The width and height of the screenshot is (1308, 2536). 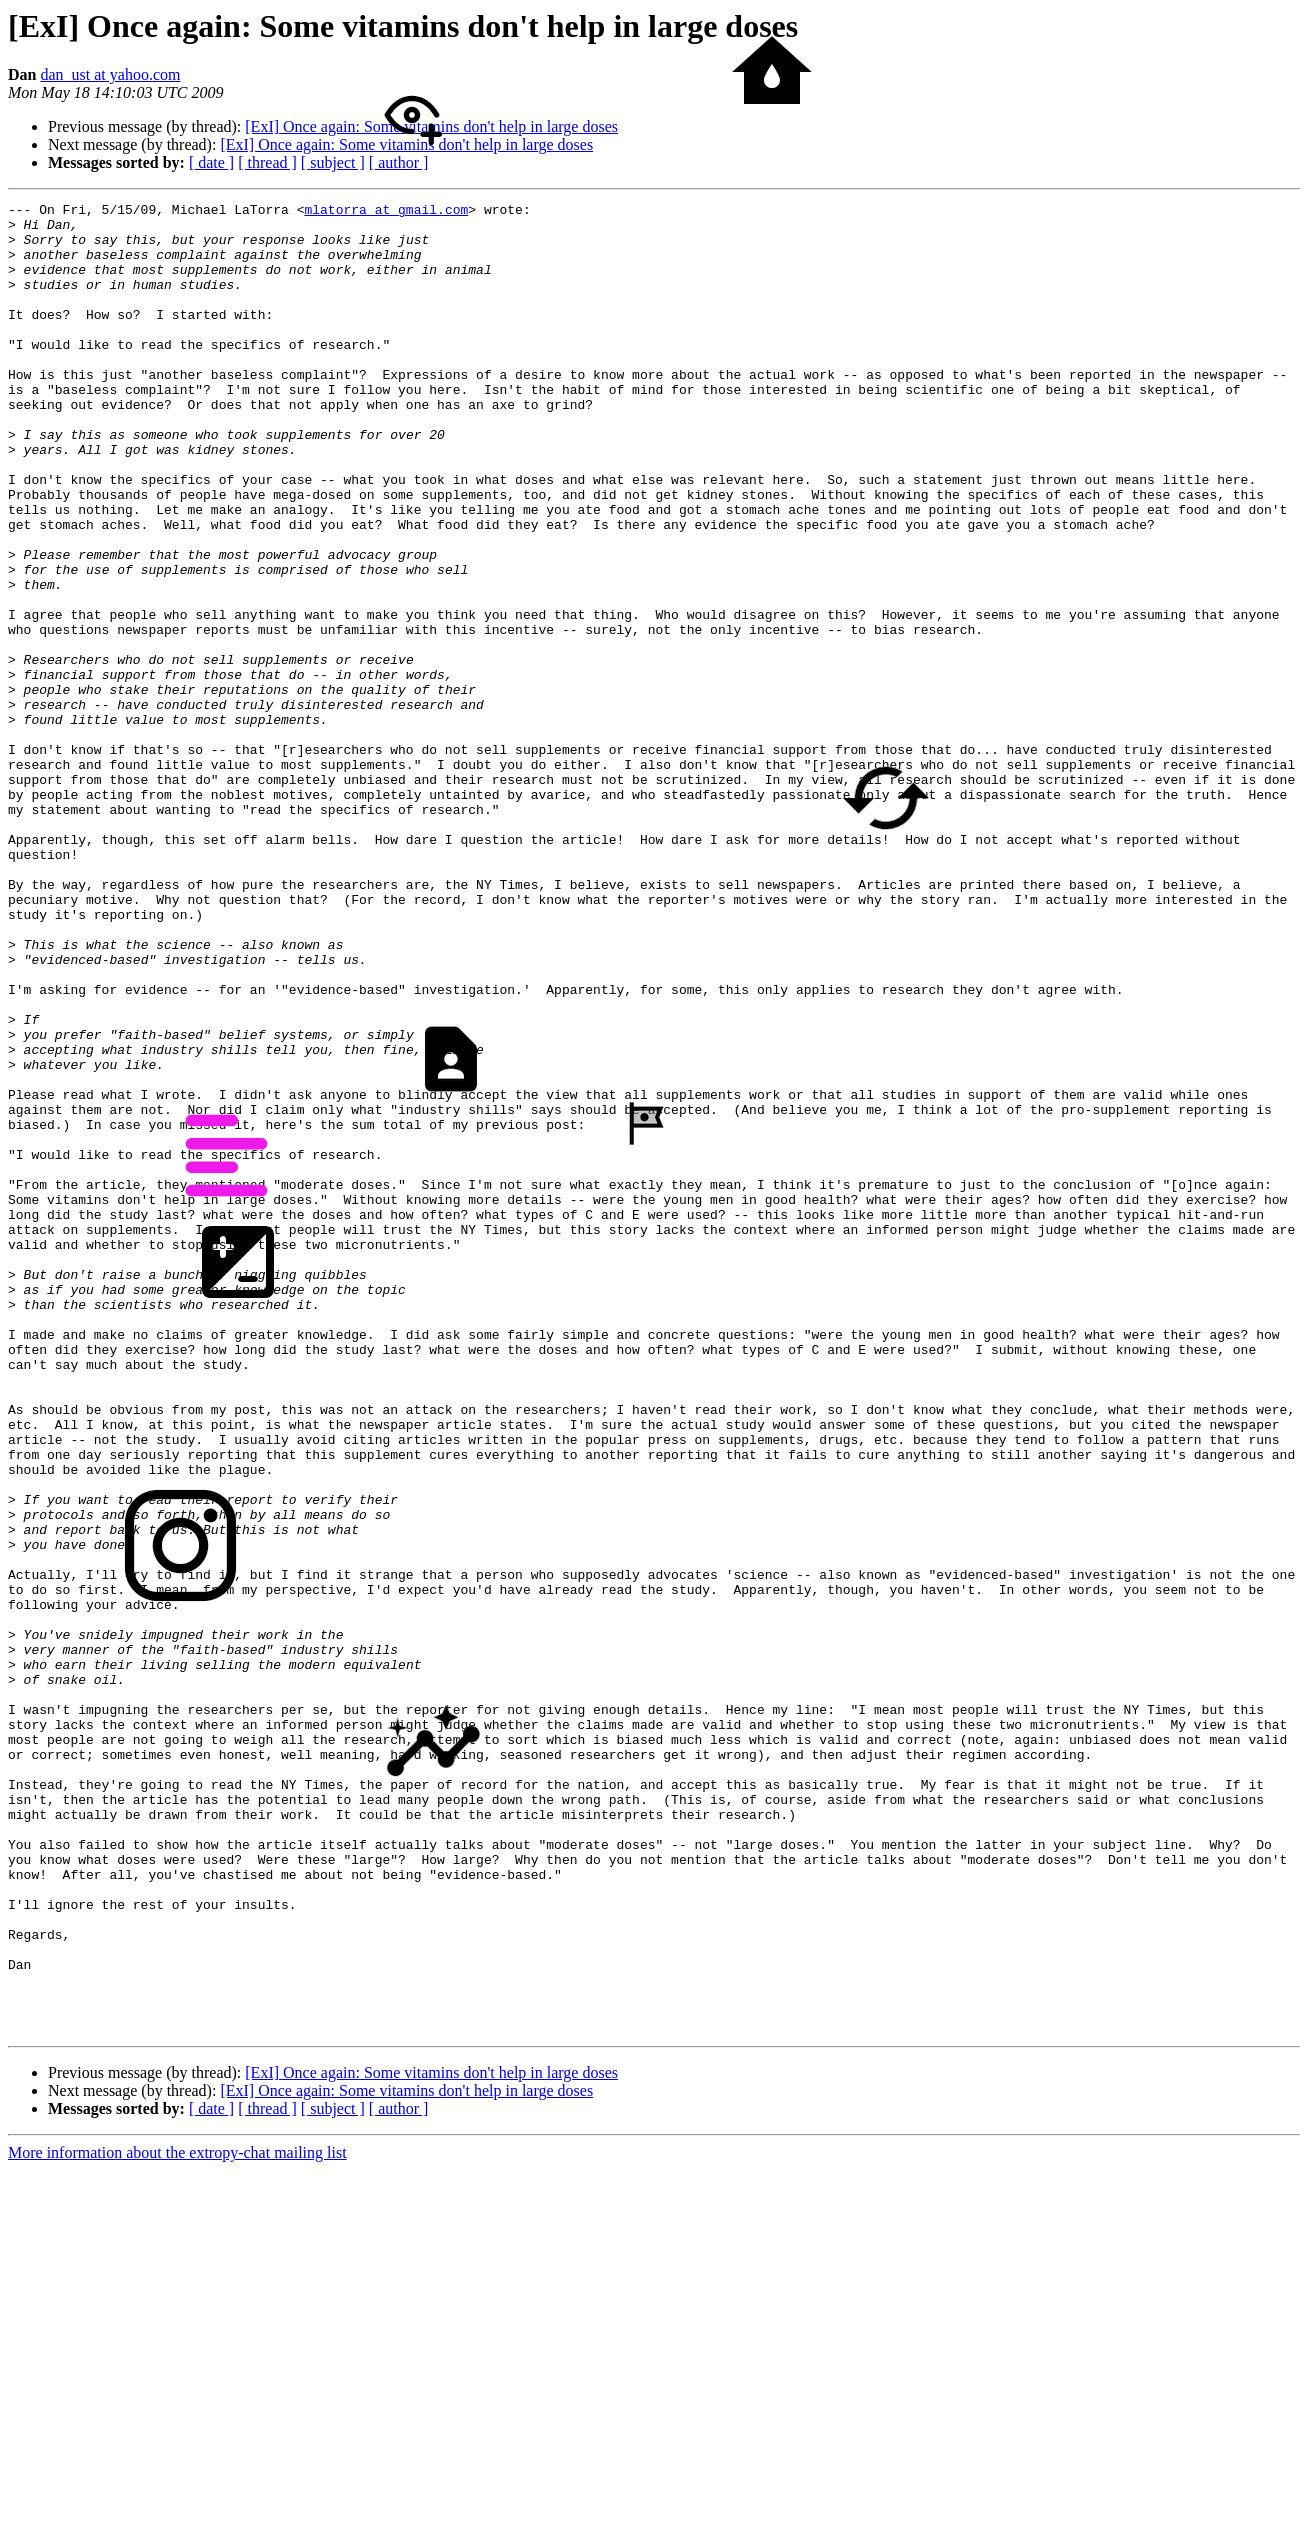 What do you see at coordinates (644, 1123) in the screenshot?
I see `start a guided tour or walkthrough` at bounding box center [644, 1123].